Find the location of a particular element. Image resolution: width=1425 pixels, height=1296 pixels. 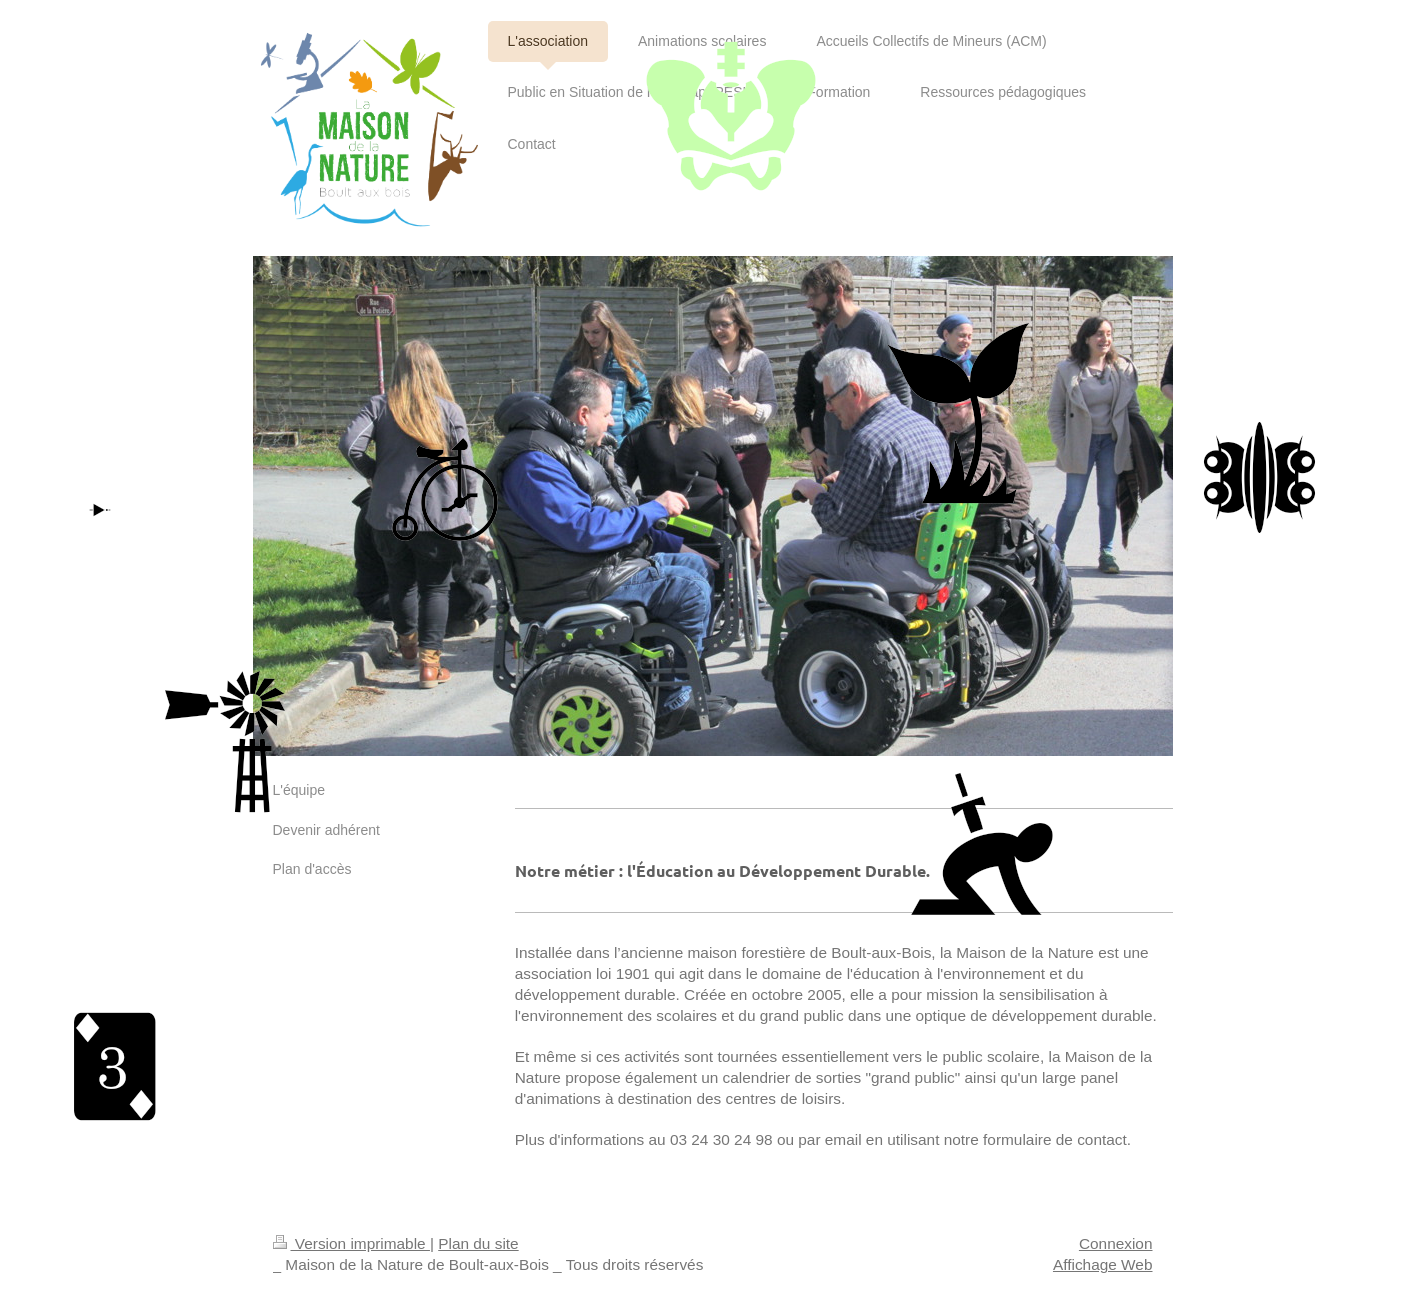

start a new garden or planting activity is located at coordinates (958, 413).